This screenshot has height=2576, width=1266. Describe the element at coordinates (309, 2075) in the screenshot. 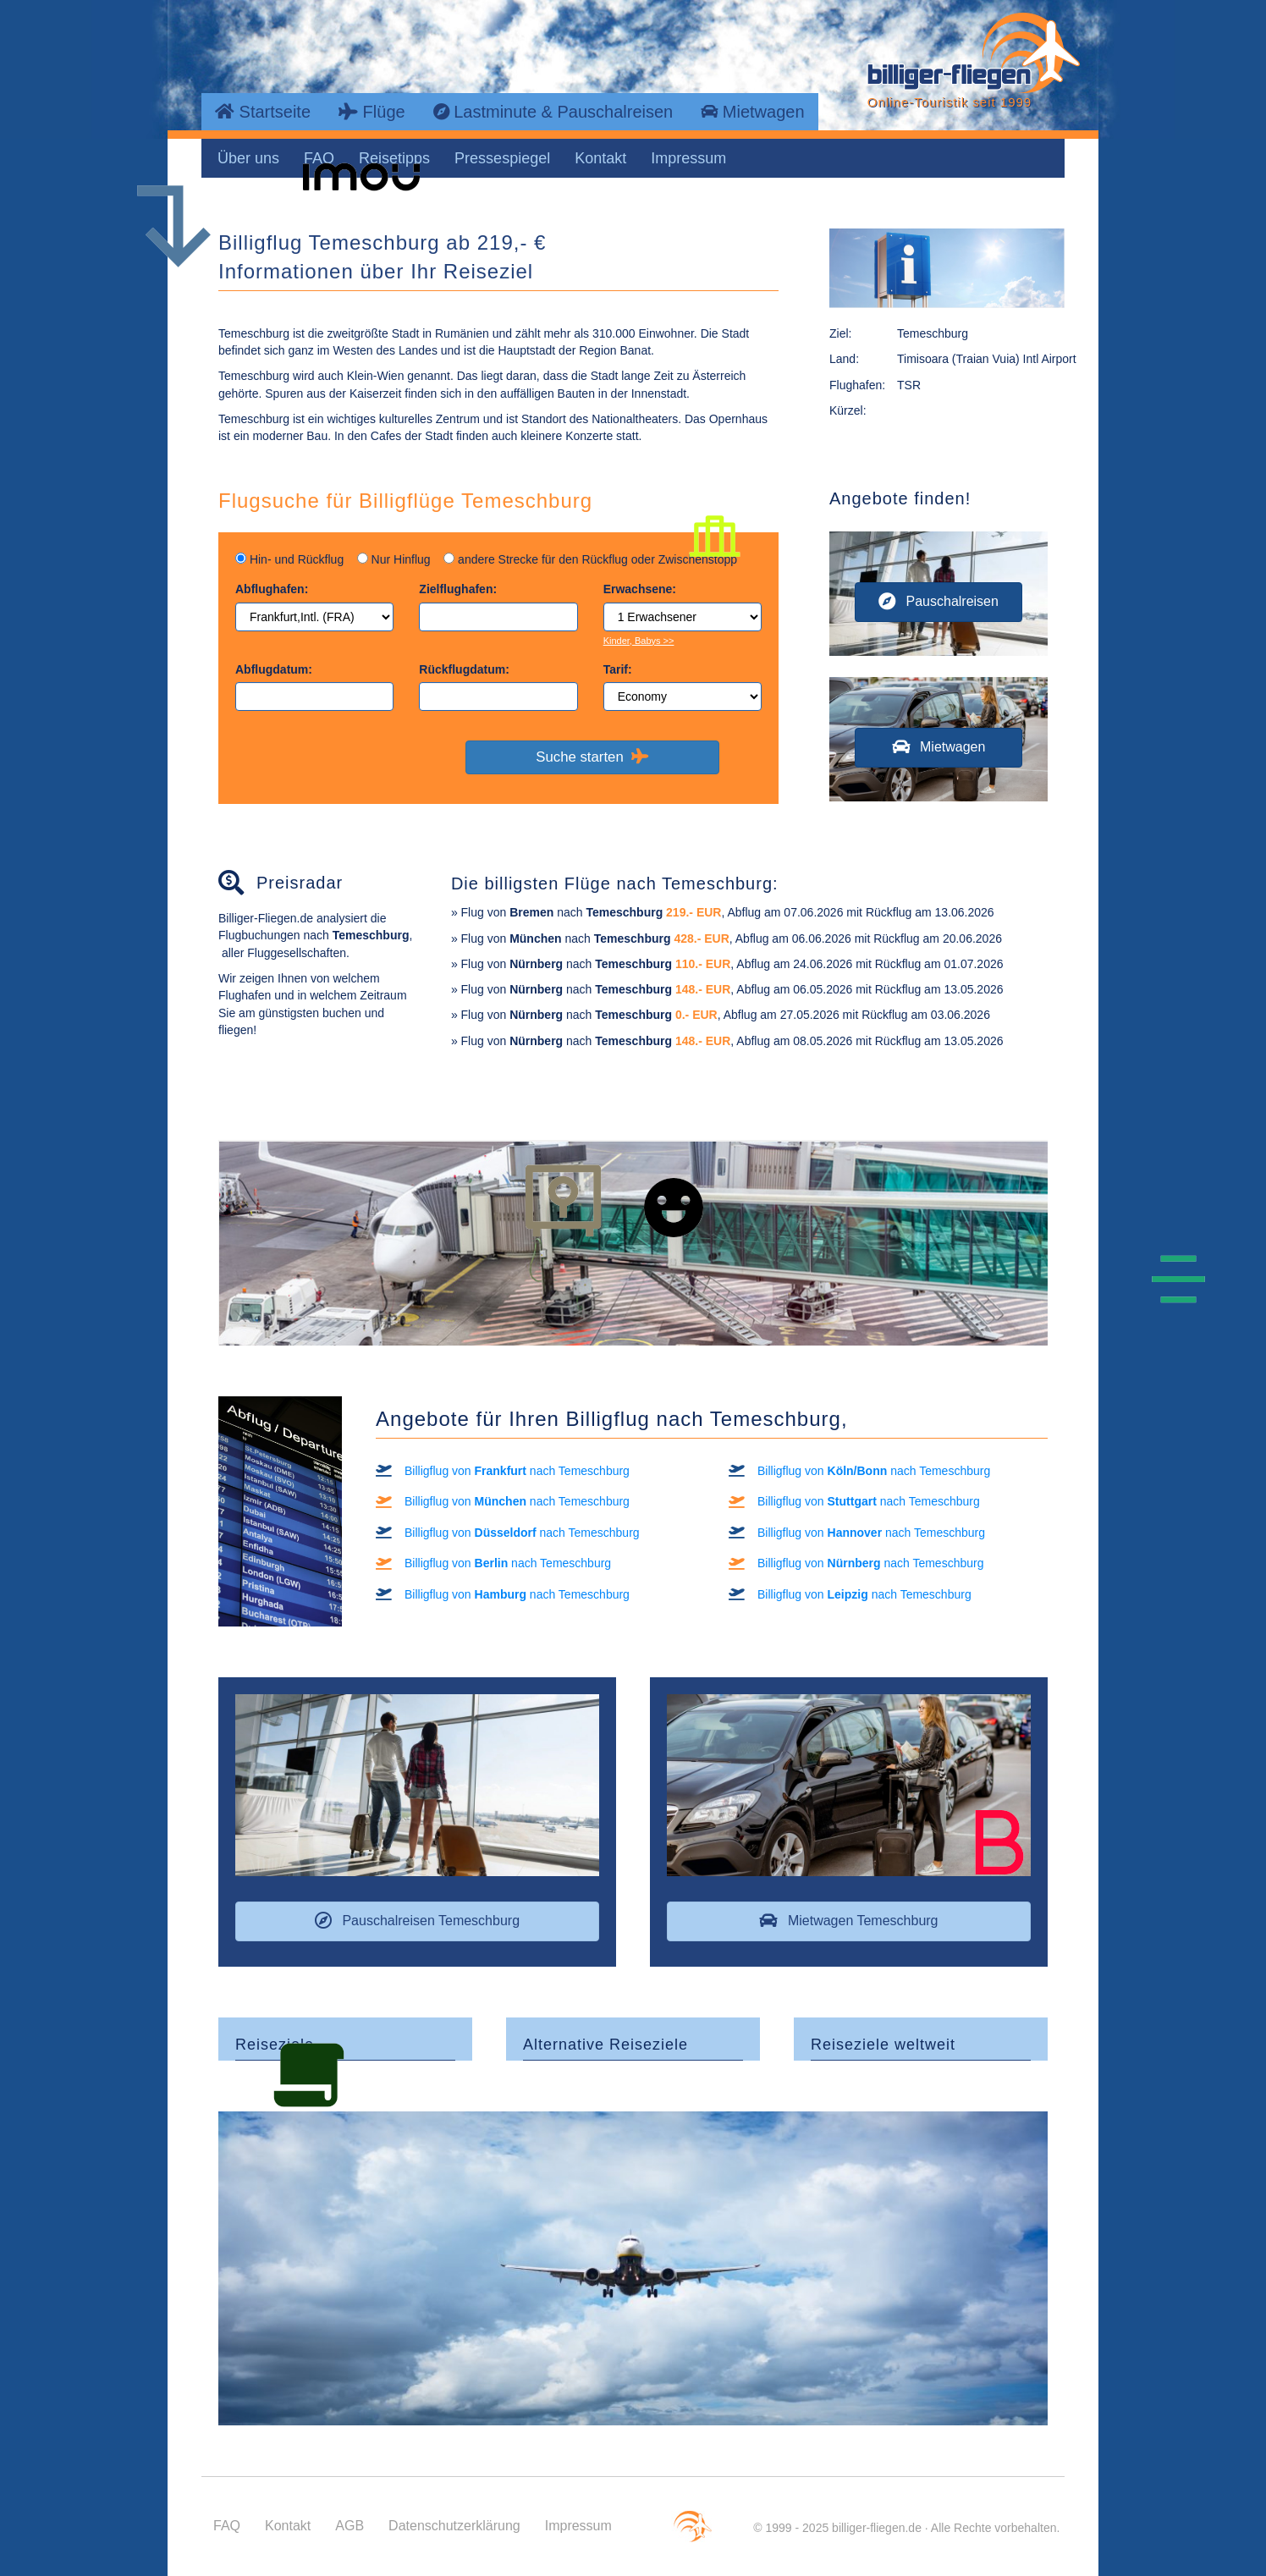

I see `view document or file details` at that location.